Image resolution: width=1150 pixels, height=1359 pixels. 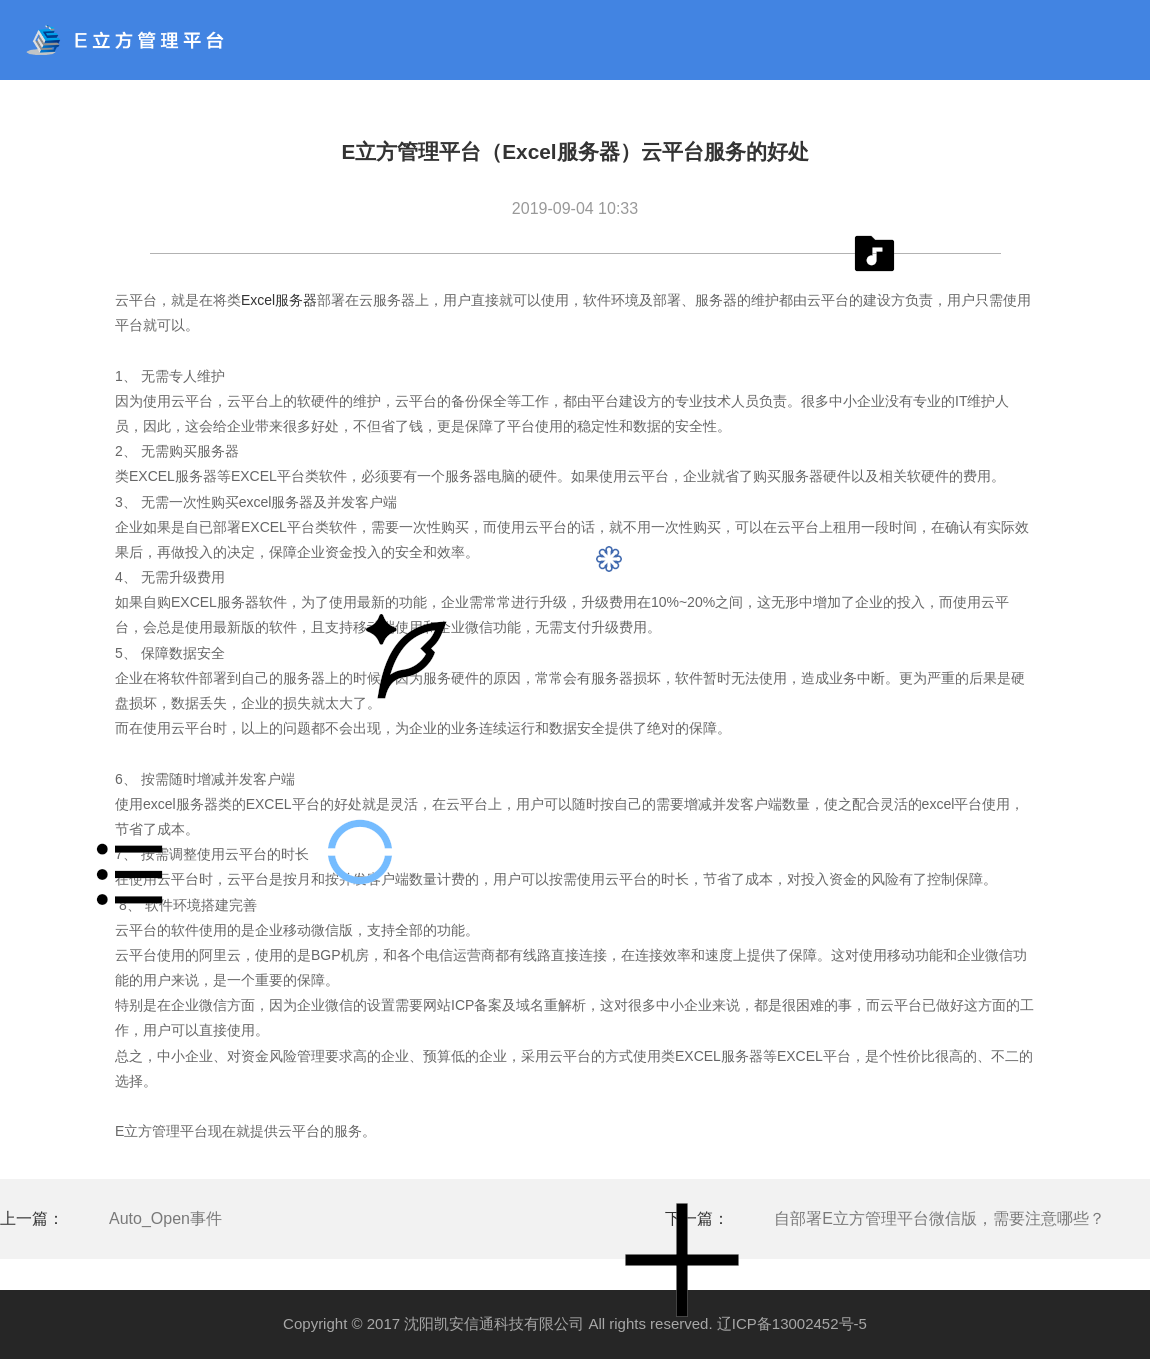 What do you see at coordinates (129, 874) in the screenshot?
I see `view items as a bulleted list` at bounding box center [129, 874].